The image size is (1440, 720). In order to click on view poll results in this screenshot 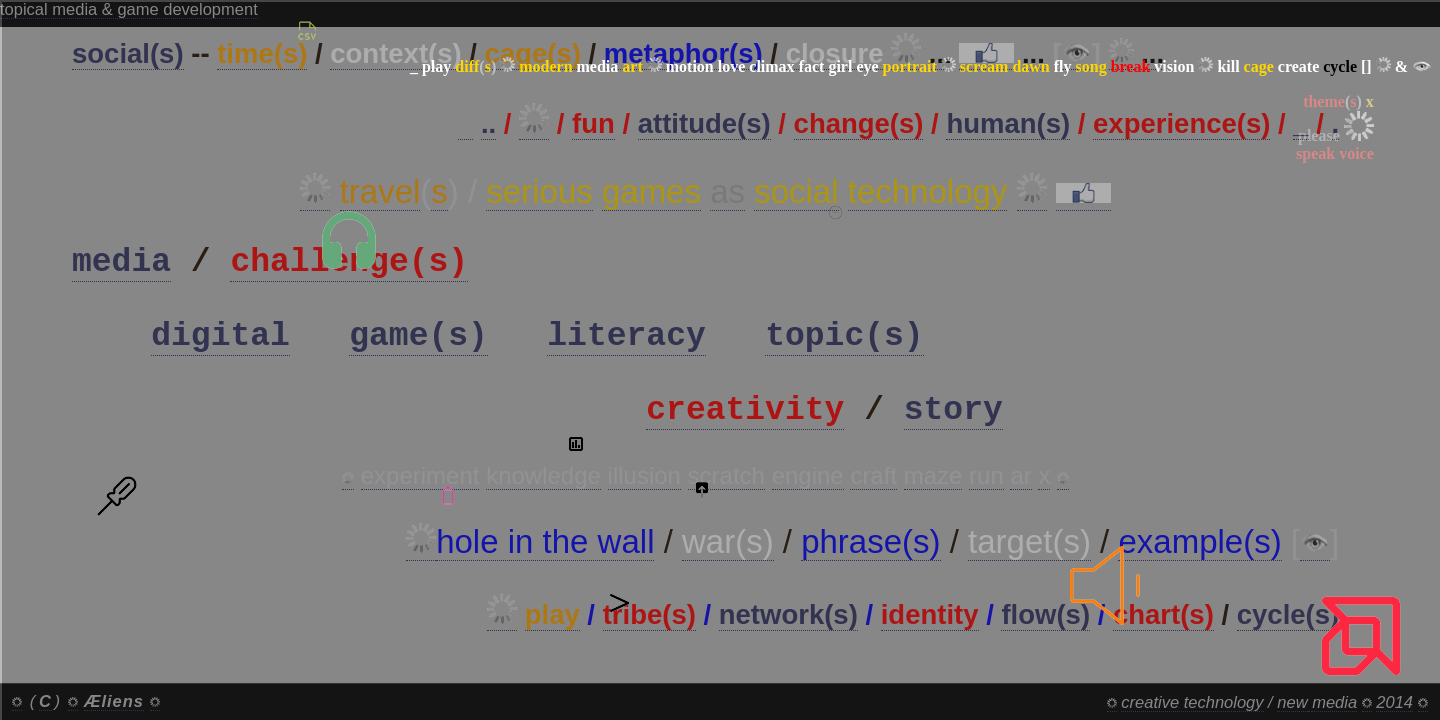, I will do `click(576, 444)`.